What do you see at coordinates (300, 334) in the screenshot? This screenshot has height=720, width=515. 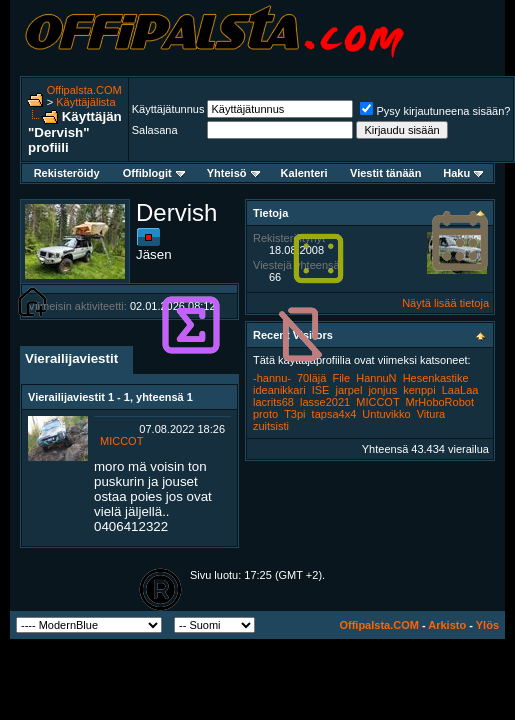 I see `mobile device unavailable or disconnected` at bounding box center [300, 334].